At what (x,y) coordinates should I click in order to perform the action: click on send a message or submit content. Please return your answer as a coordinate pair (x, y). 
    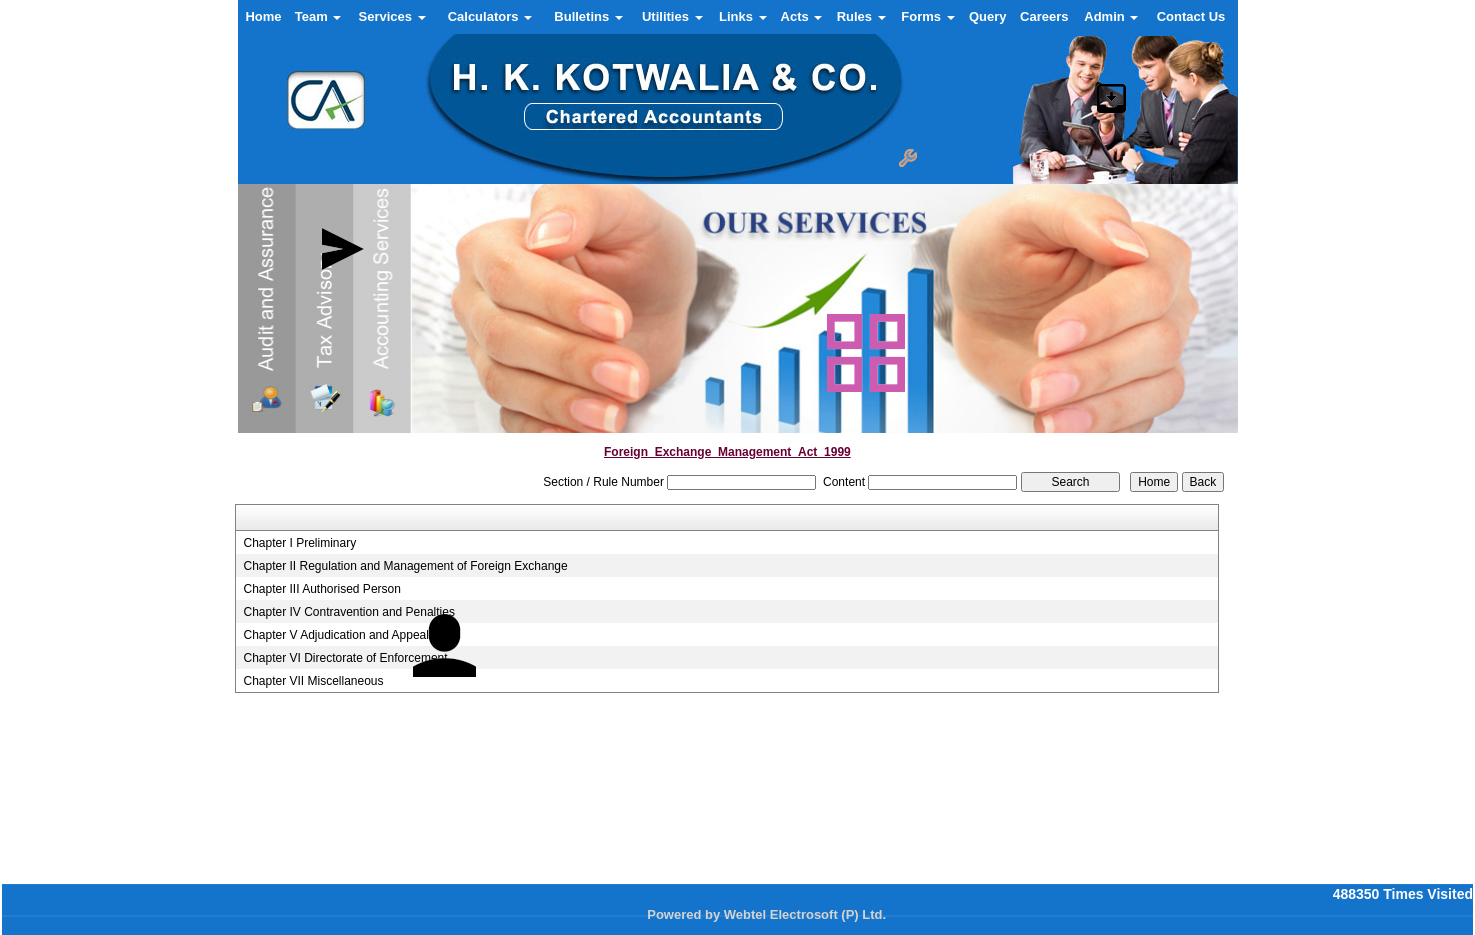
    Looking at the image, I should click on (343, 249).